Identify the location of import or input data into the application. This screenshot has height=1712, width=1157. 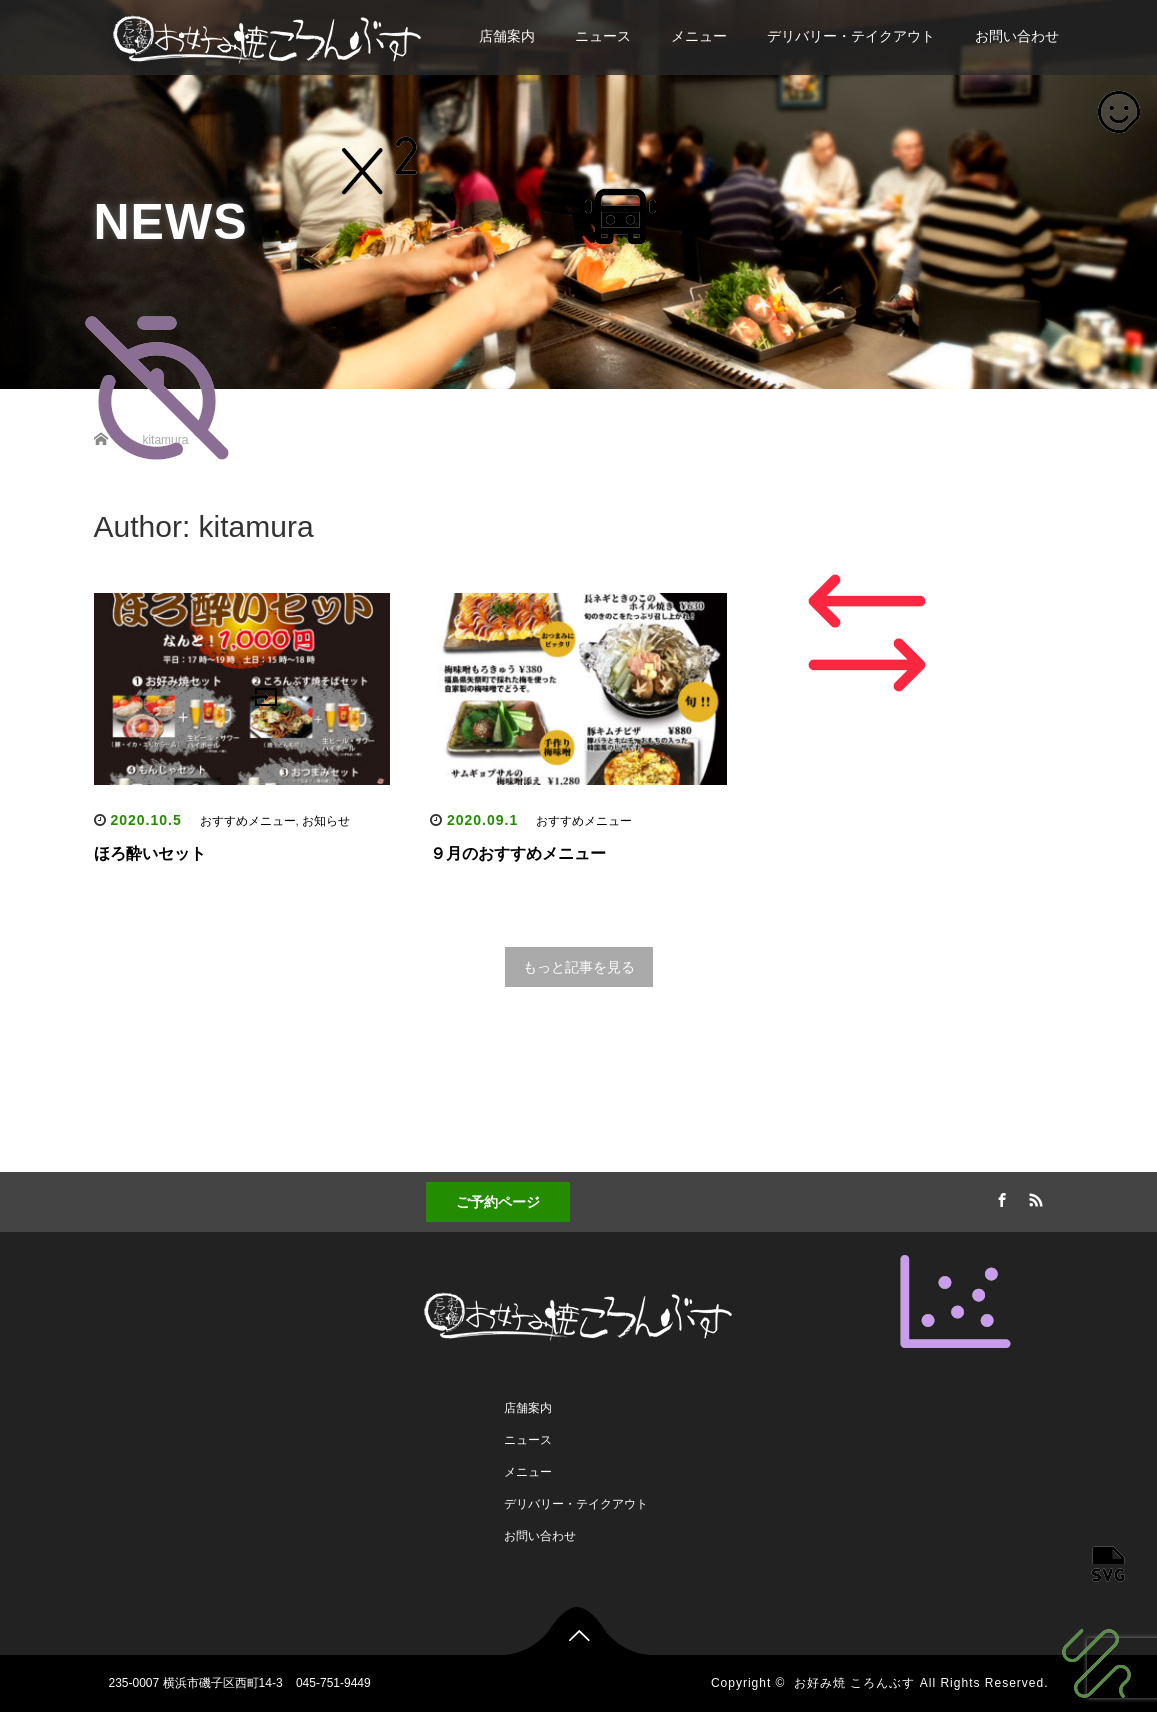
(266, 697).